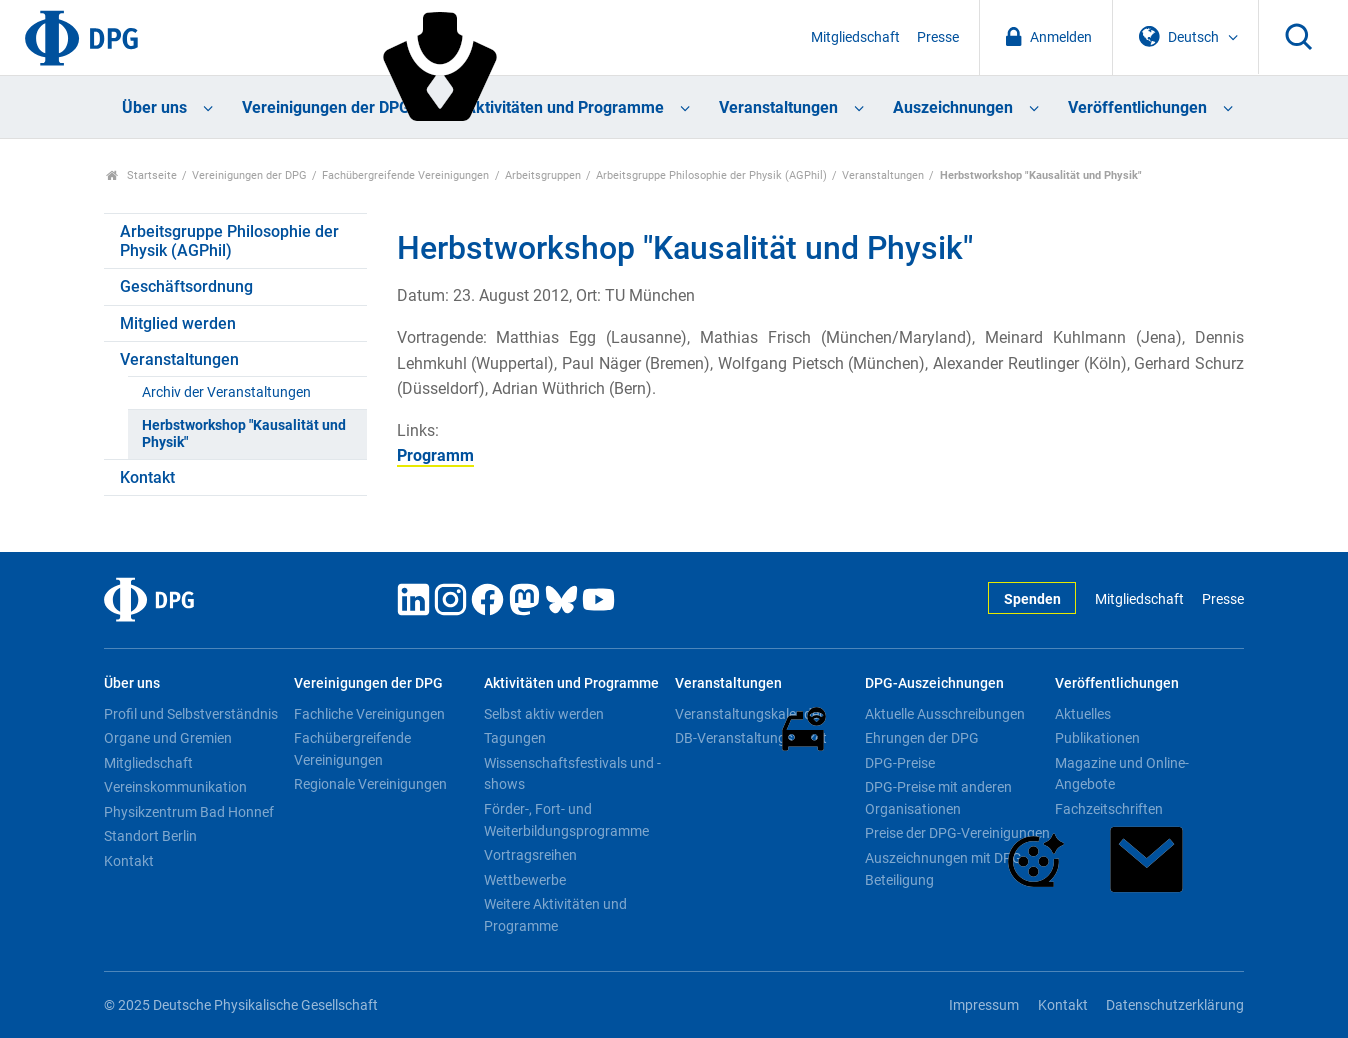 The height and width of the screenshot is (1038, 1348). I want to click on request a wifi-enabled taxi or rideshare, so click(803, 730).